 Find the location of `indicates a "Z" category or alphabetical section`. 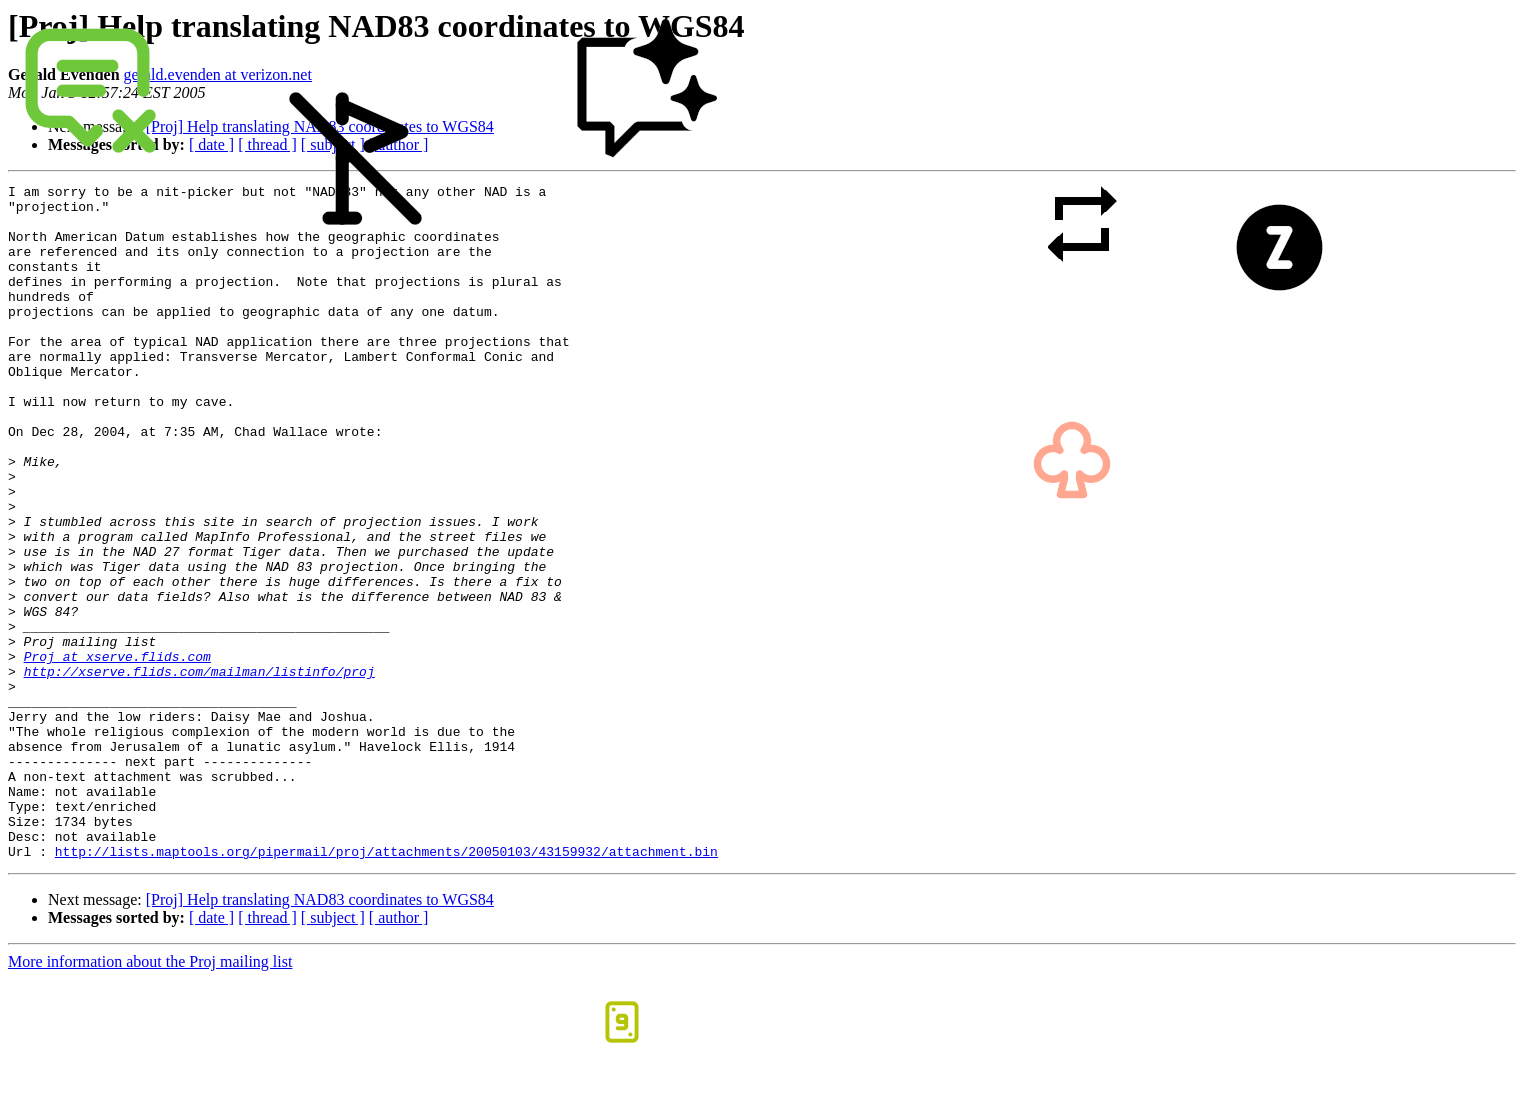

indicates a "Z" category or alphabetical section is located at coordinates (1279, 247).